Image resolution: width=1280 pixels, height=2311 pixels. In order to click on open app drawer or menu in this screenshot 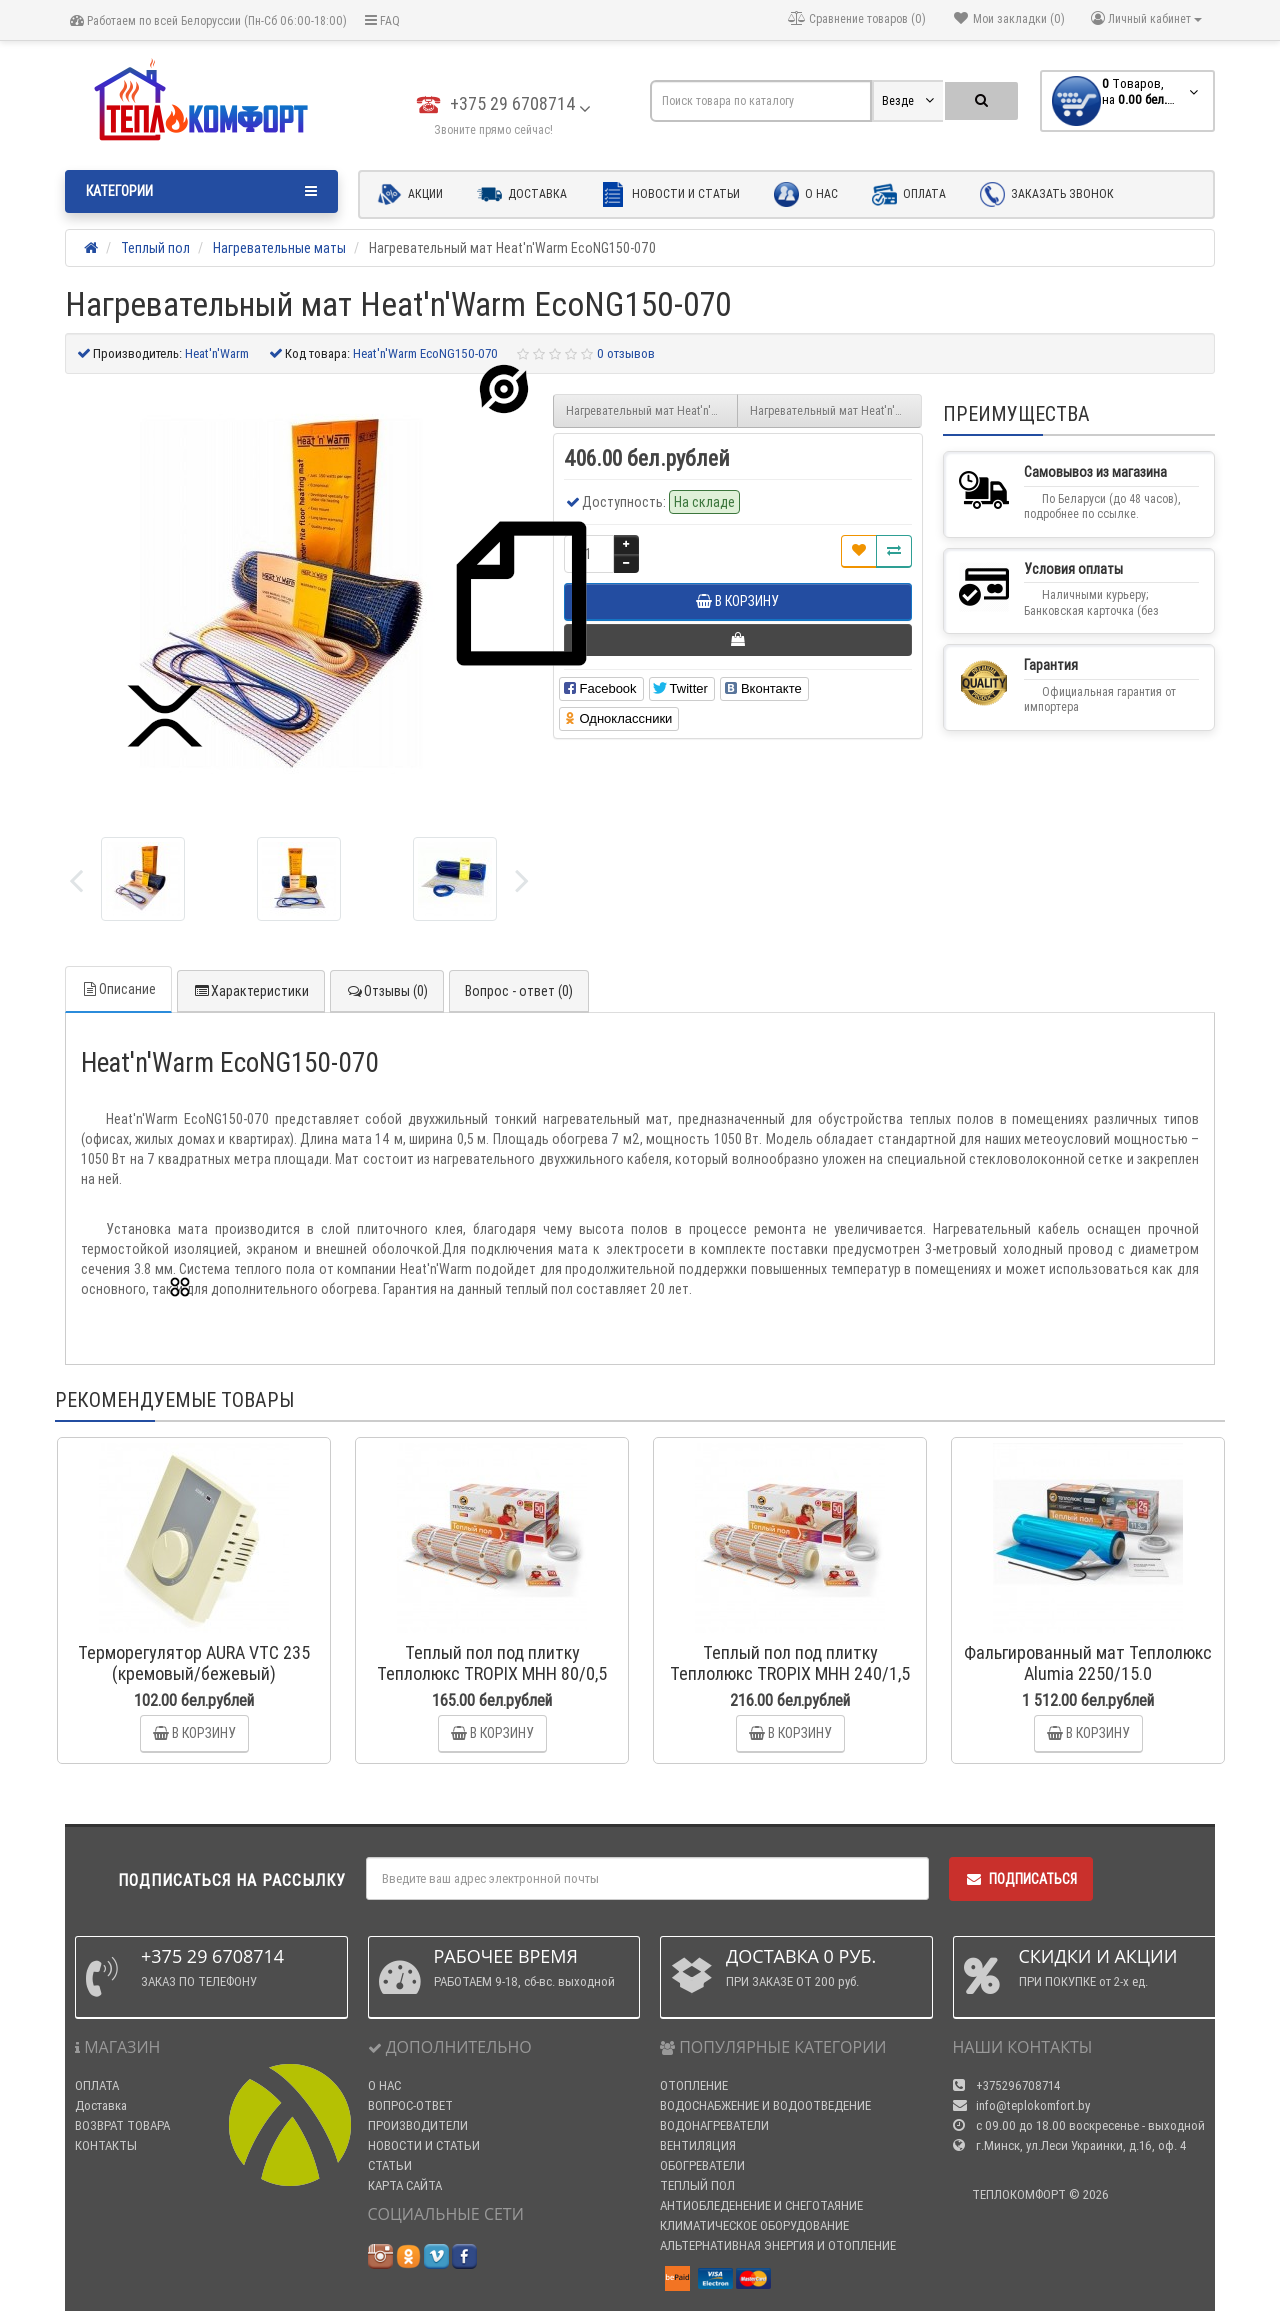, I will do `click(180, 1287)`.